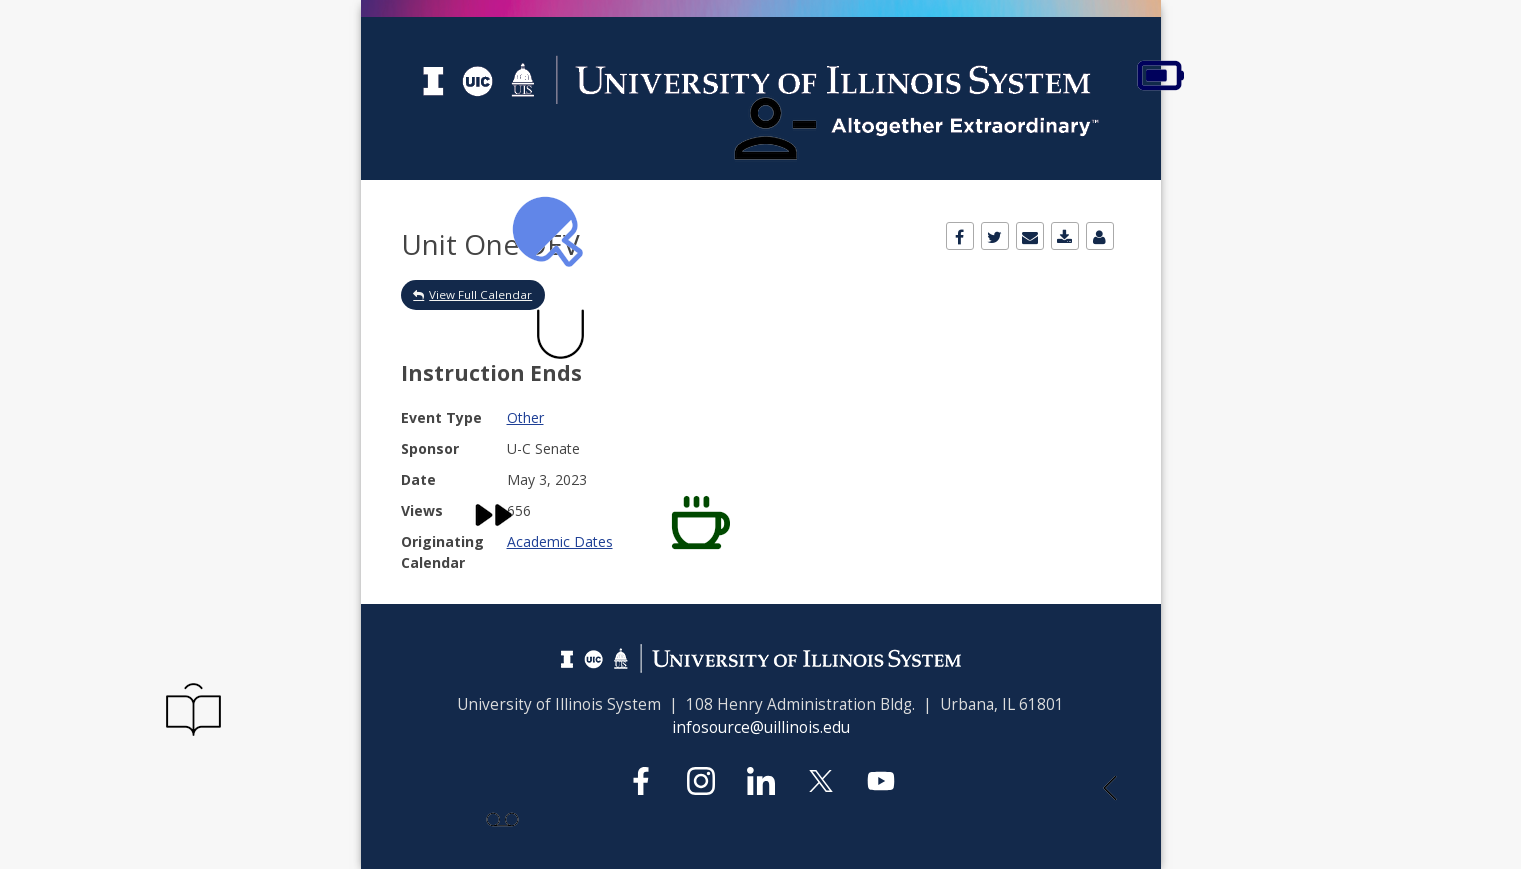 Image resolution: width=1521 pixels, height=869 pixels. Describe the element at coordinates (1159, 75) in the screenshot. I see `indicates battery level at approximately 80% charge` at that location.